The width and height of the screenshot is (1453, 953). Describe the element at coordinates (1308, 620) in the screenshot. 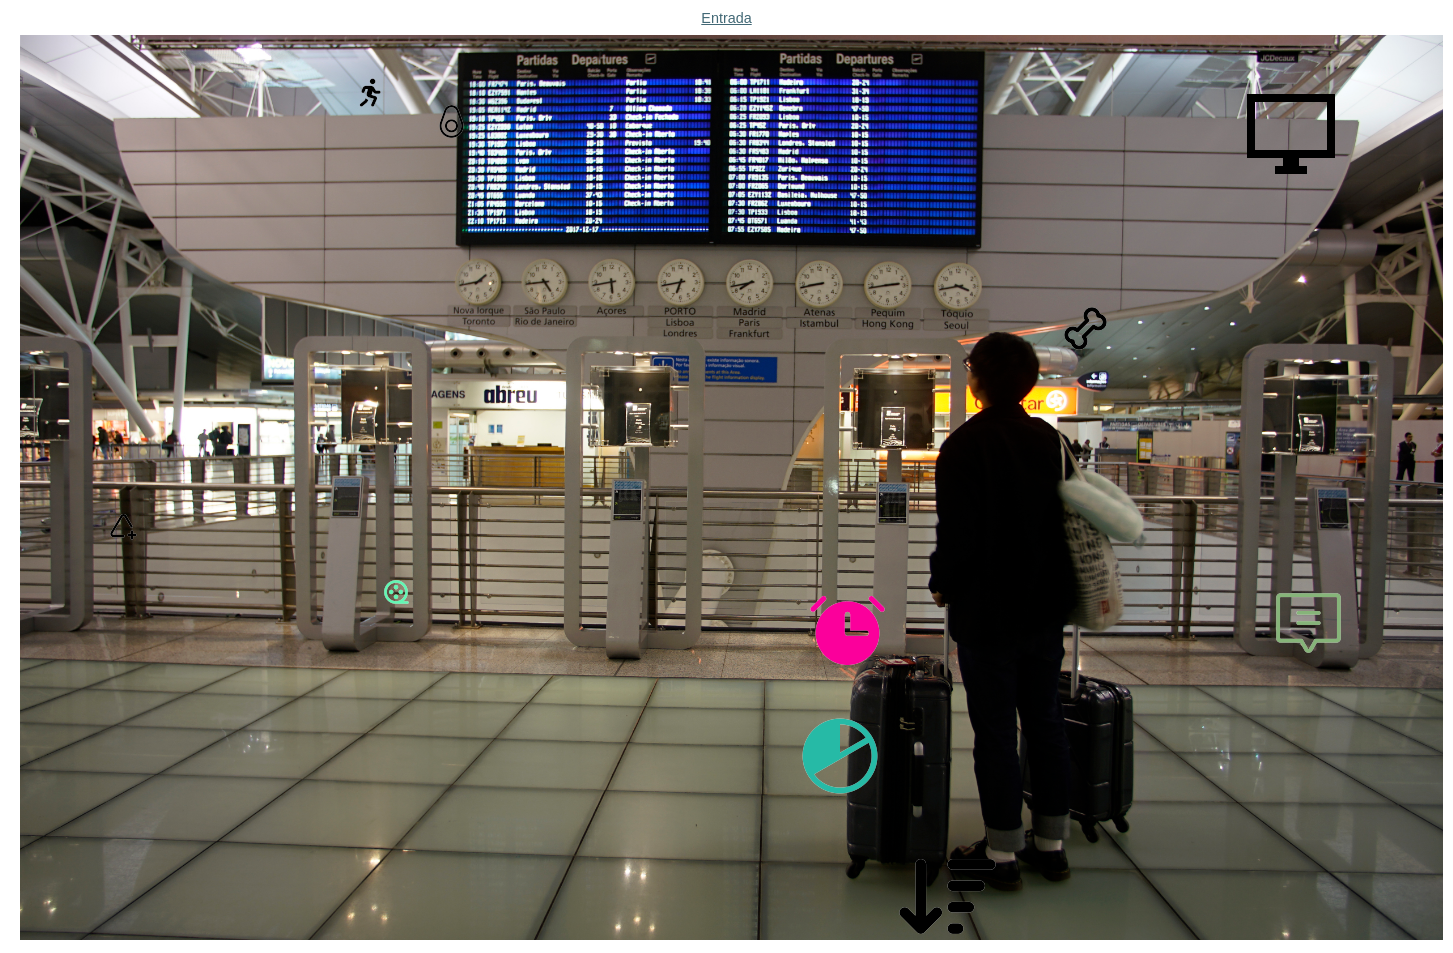

I see `open chat or messaging` at that location.